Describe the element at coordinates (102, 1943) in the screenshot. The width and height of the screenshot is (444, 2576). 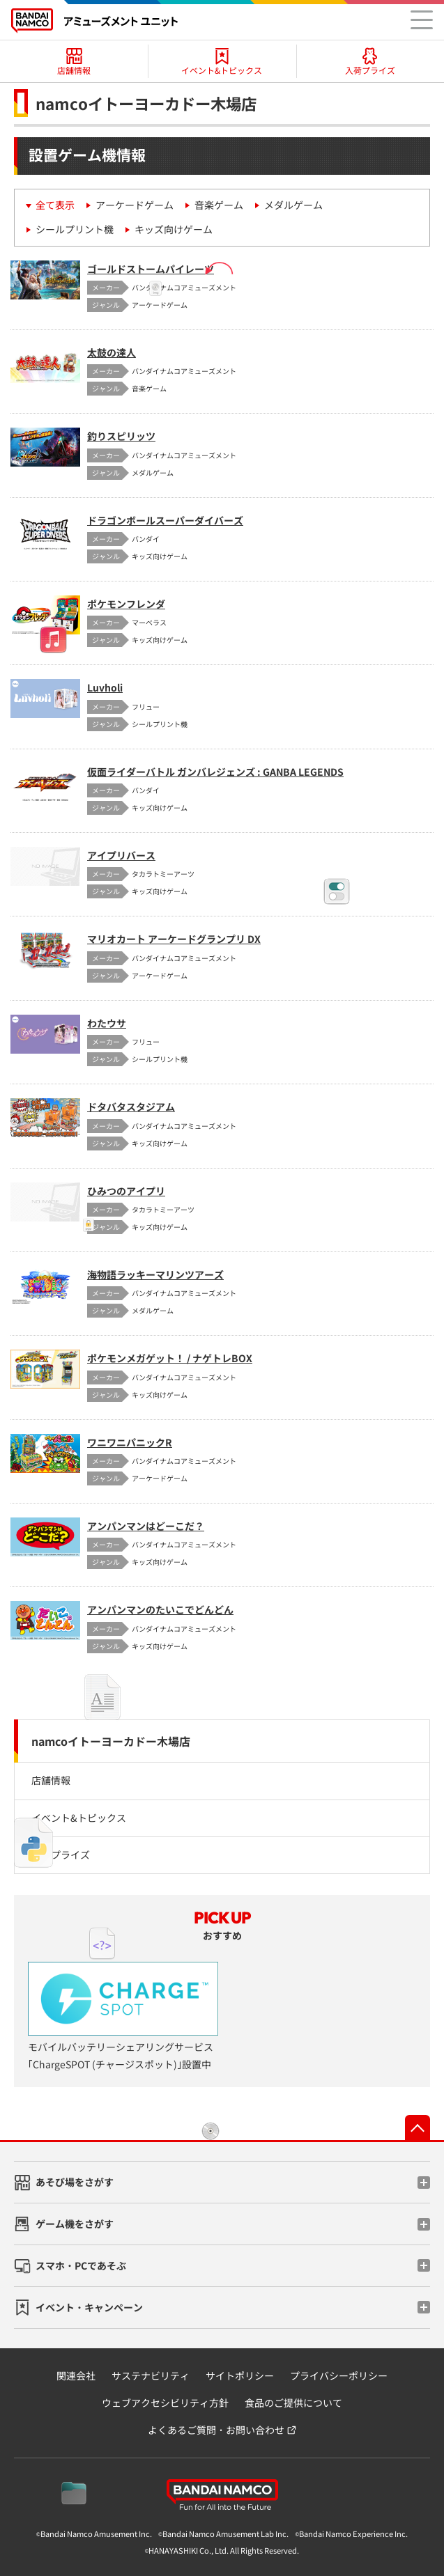
I see `indicates a PHP source code file` at that location.